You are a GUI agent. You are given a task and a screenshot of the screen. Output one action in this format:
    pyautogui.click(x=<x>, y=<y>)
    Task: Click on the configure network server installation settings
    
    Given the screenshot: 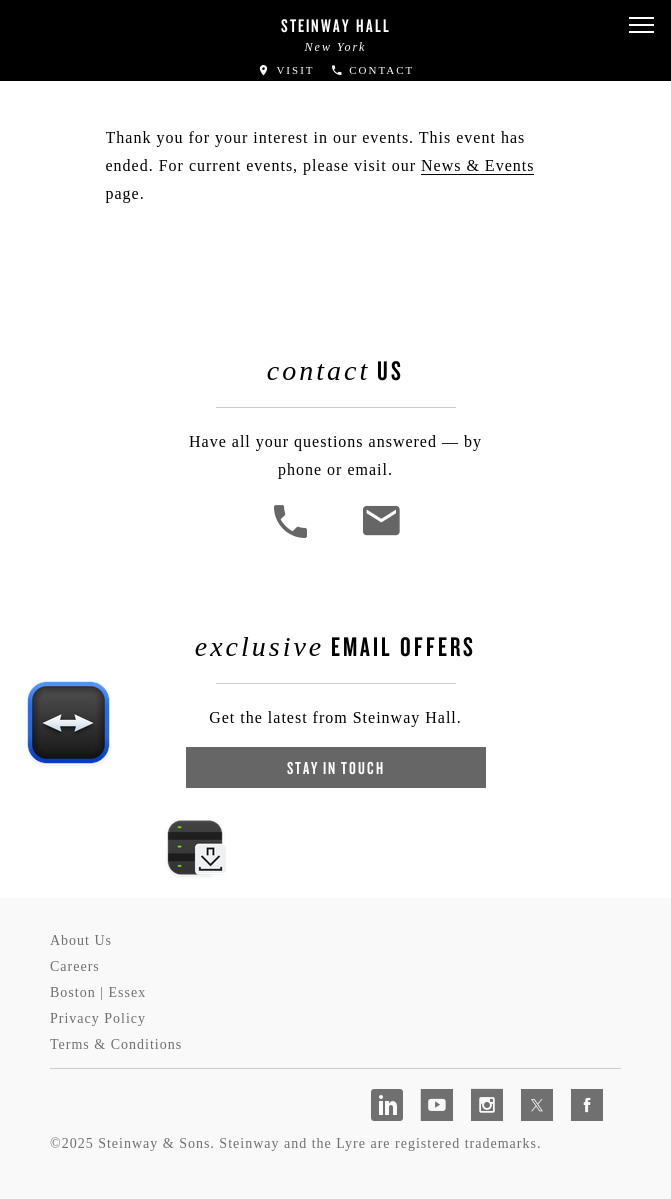 What is the action you would take?
    pyautogui.click(x=195, y=848)
    